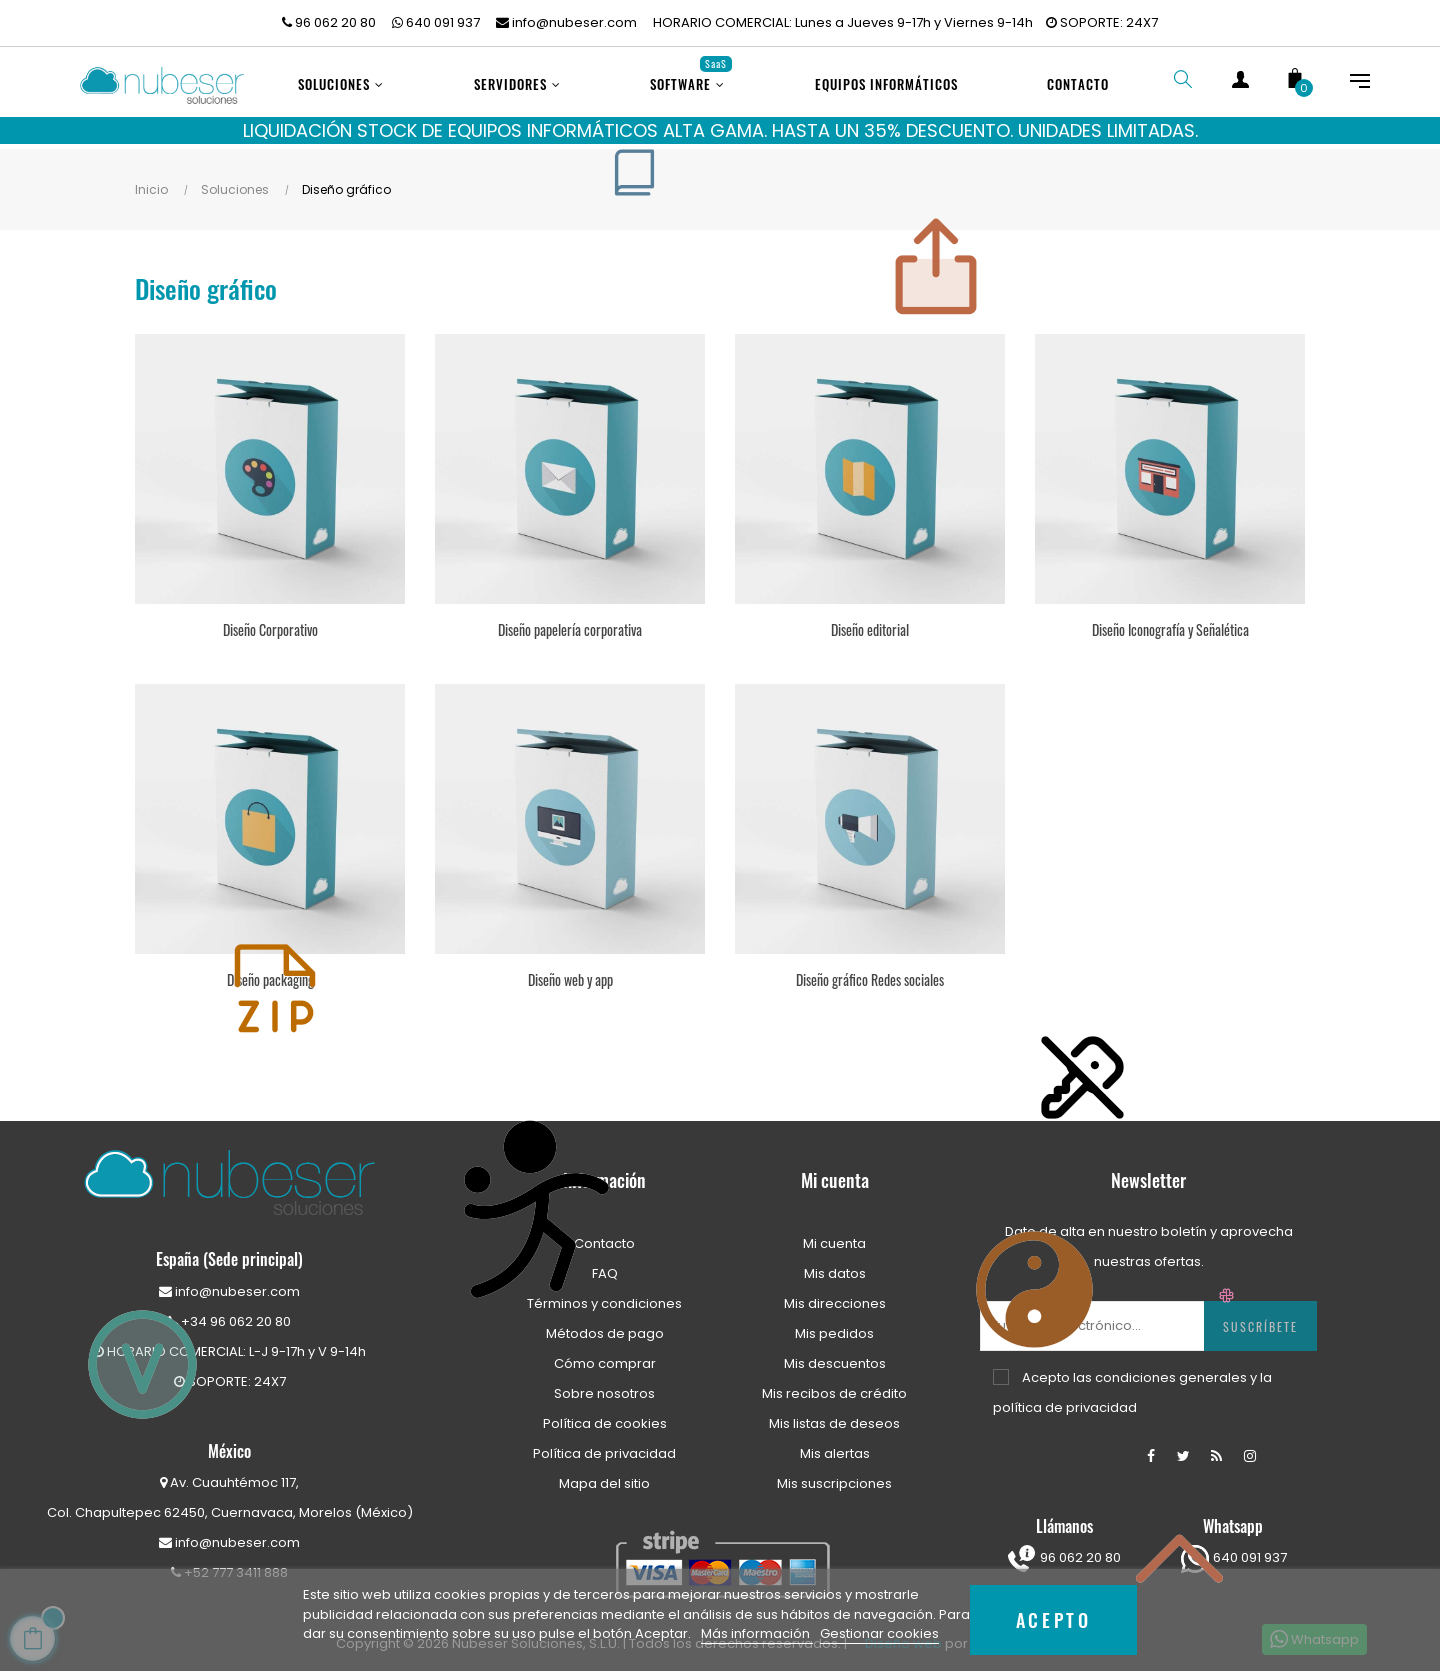  I want to click on collapse or minimize a panel, so click(1179, 1582).